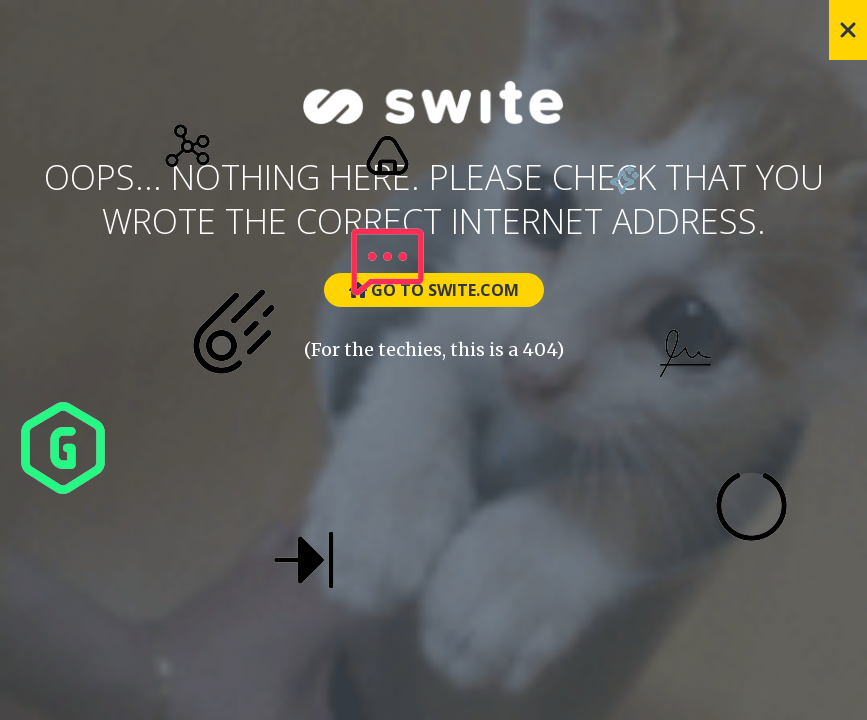 The height and width of the screenshot is (720, 867). I want to click on access food or restaurant options, so click(387, 155).